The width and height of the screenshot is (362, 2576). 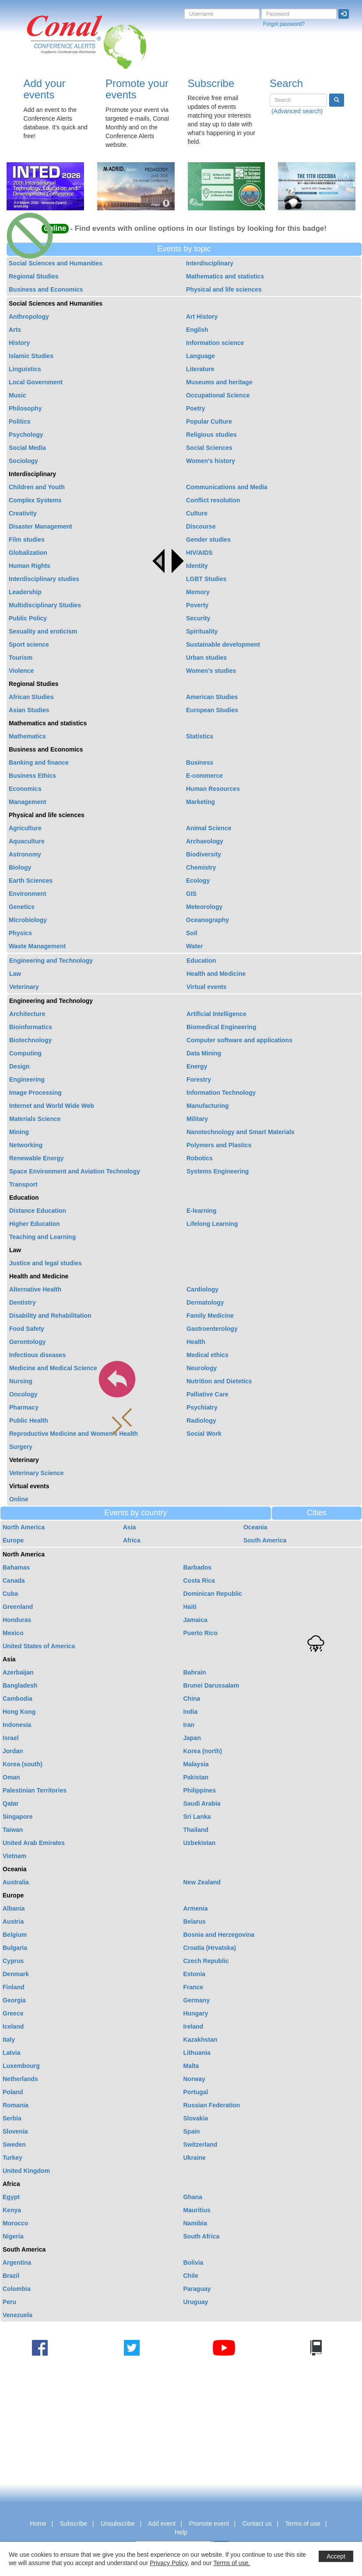 I want to click on switch to left panel or view, so click(x=168, y=561).